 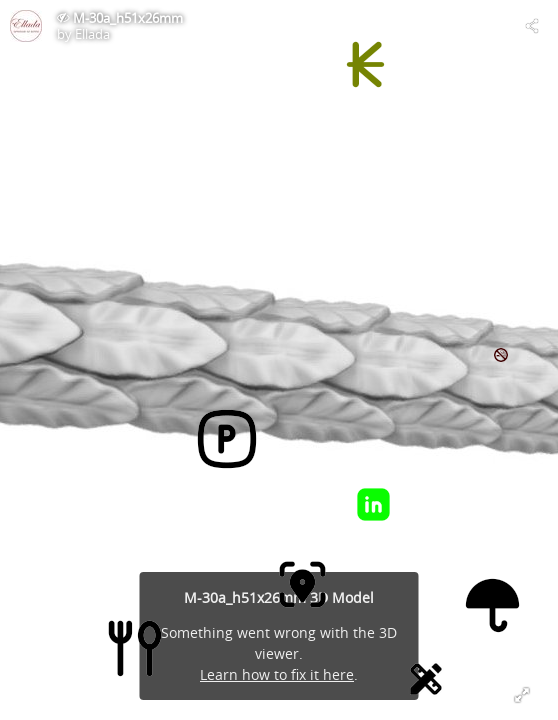 What do you see at coordinates (373, 504) in the screenshot?
I see `connect with LinkedIn` at bounding box center [373, 504].